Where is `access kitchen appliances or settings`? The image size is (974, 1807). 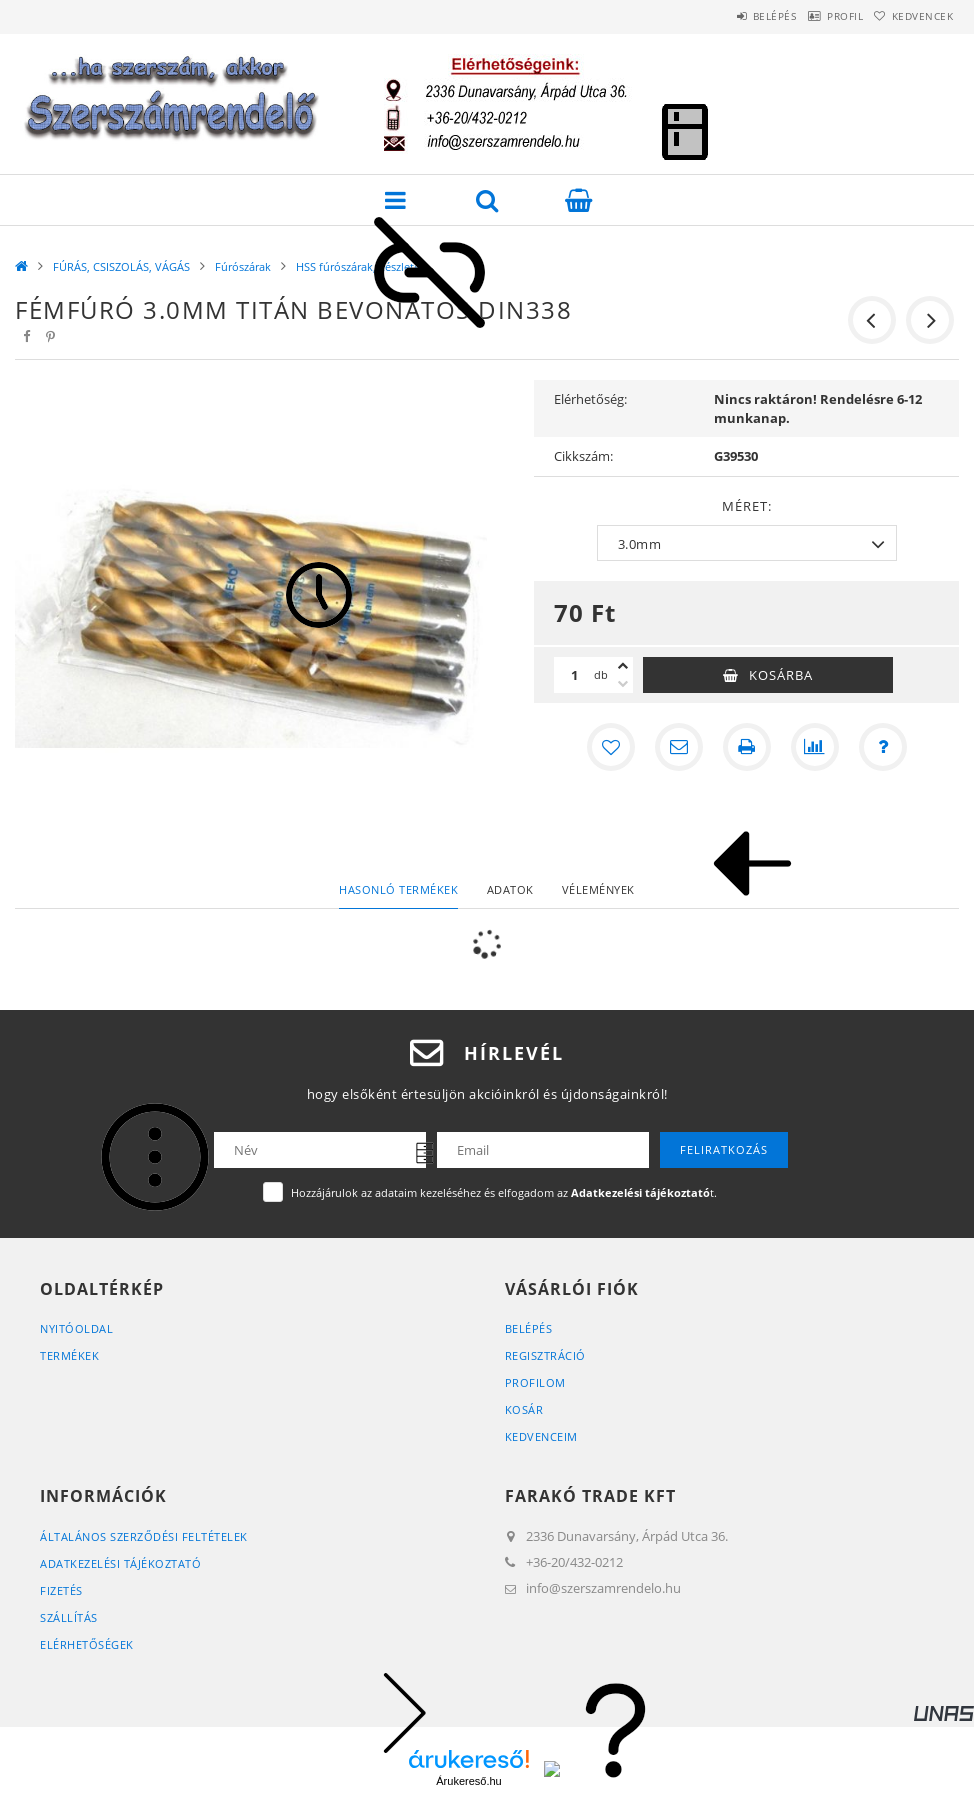
access kitchen appliances or settings is located at coordinates (685, 132).